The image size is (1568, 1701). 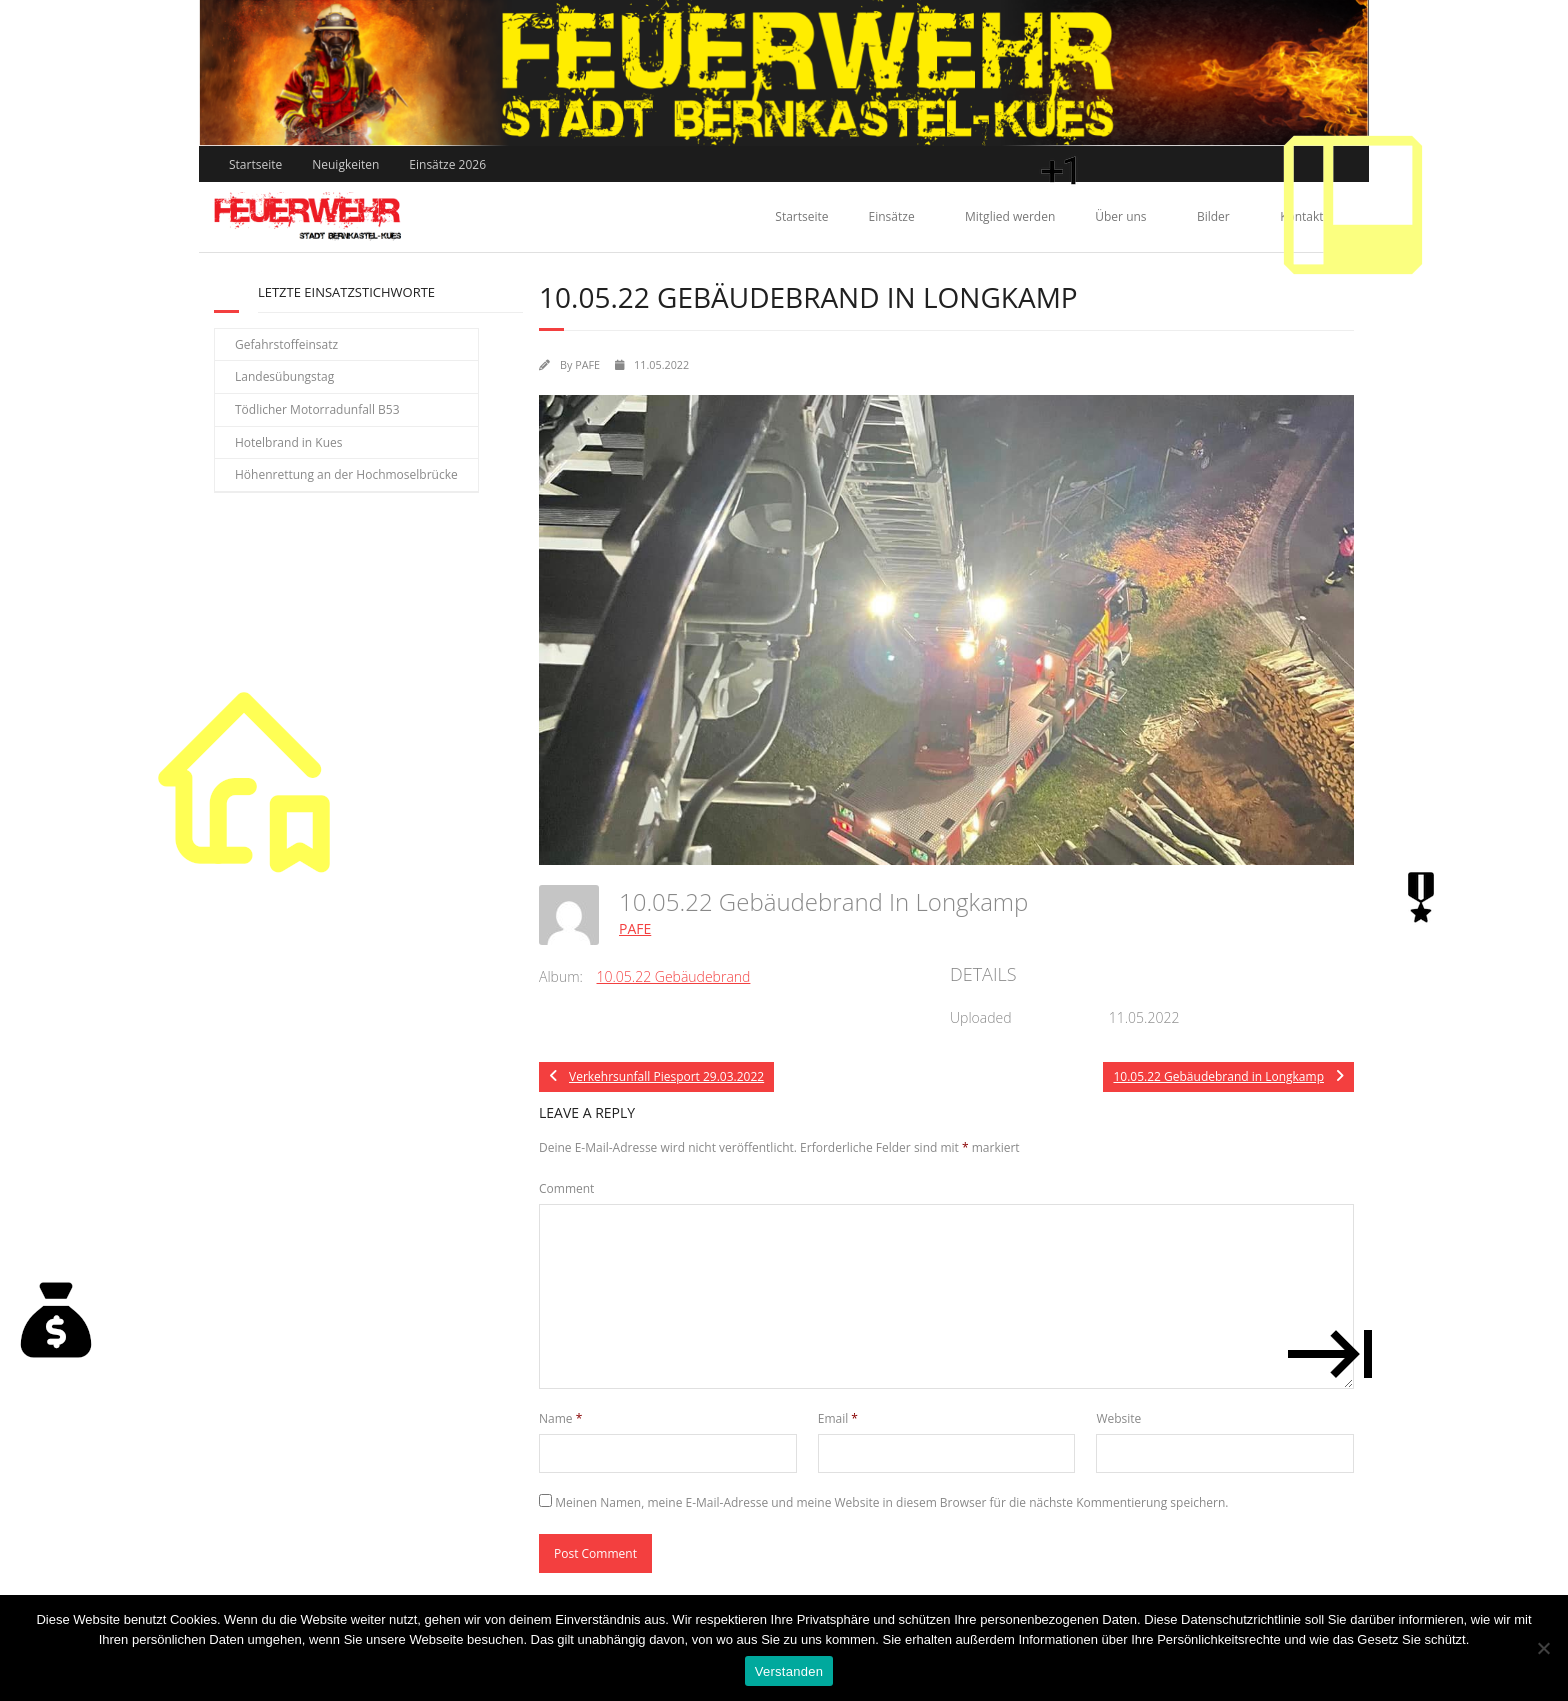 I want to click on move cursor to end of line or field, so click(x=1332, y=1354).